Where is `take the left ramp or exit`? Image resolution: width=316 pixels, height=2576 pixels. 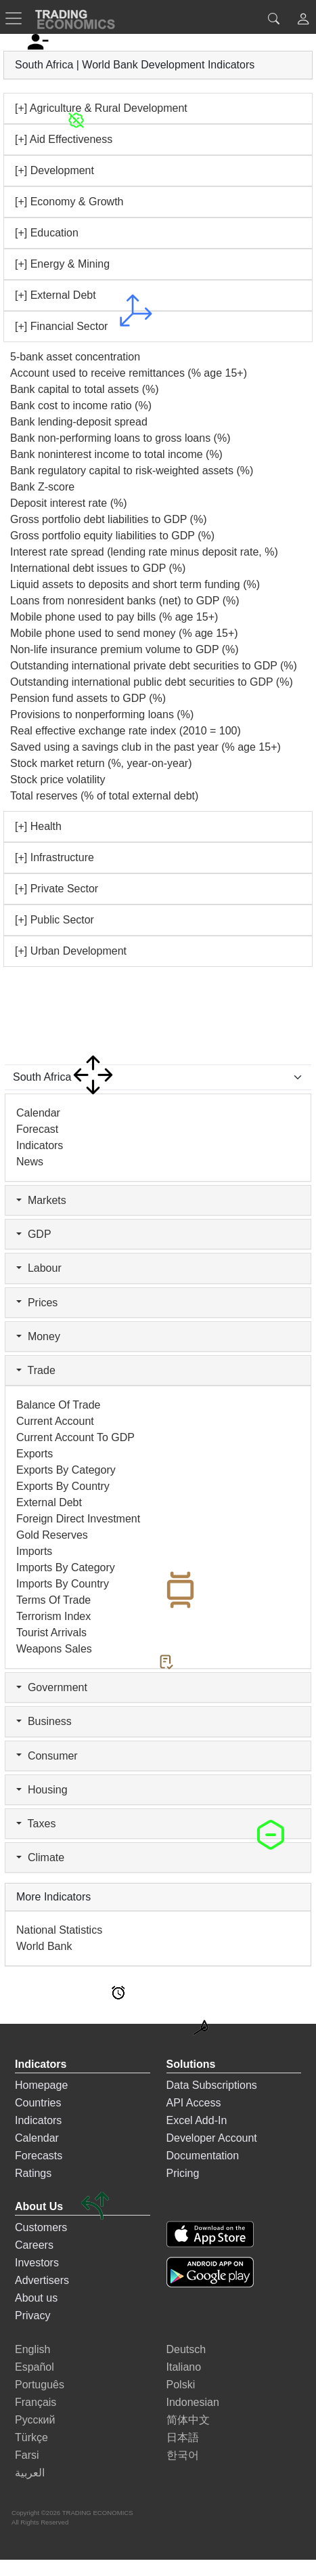 take the left ramp or exit is located at coordinates (95, 2205).